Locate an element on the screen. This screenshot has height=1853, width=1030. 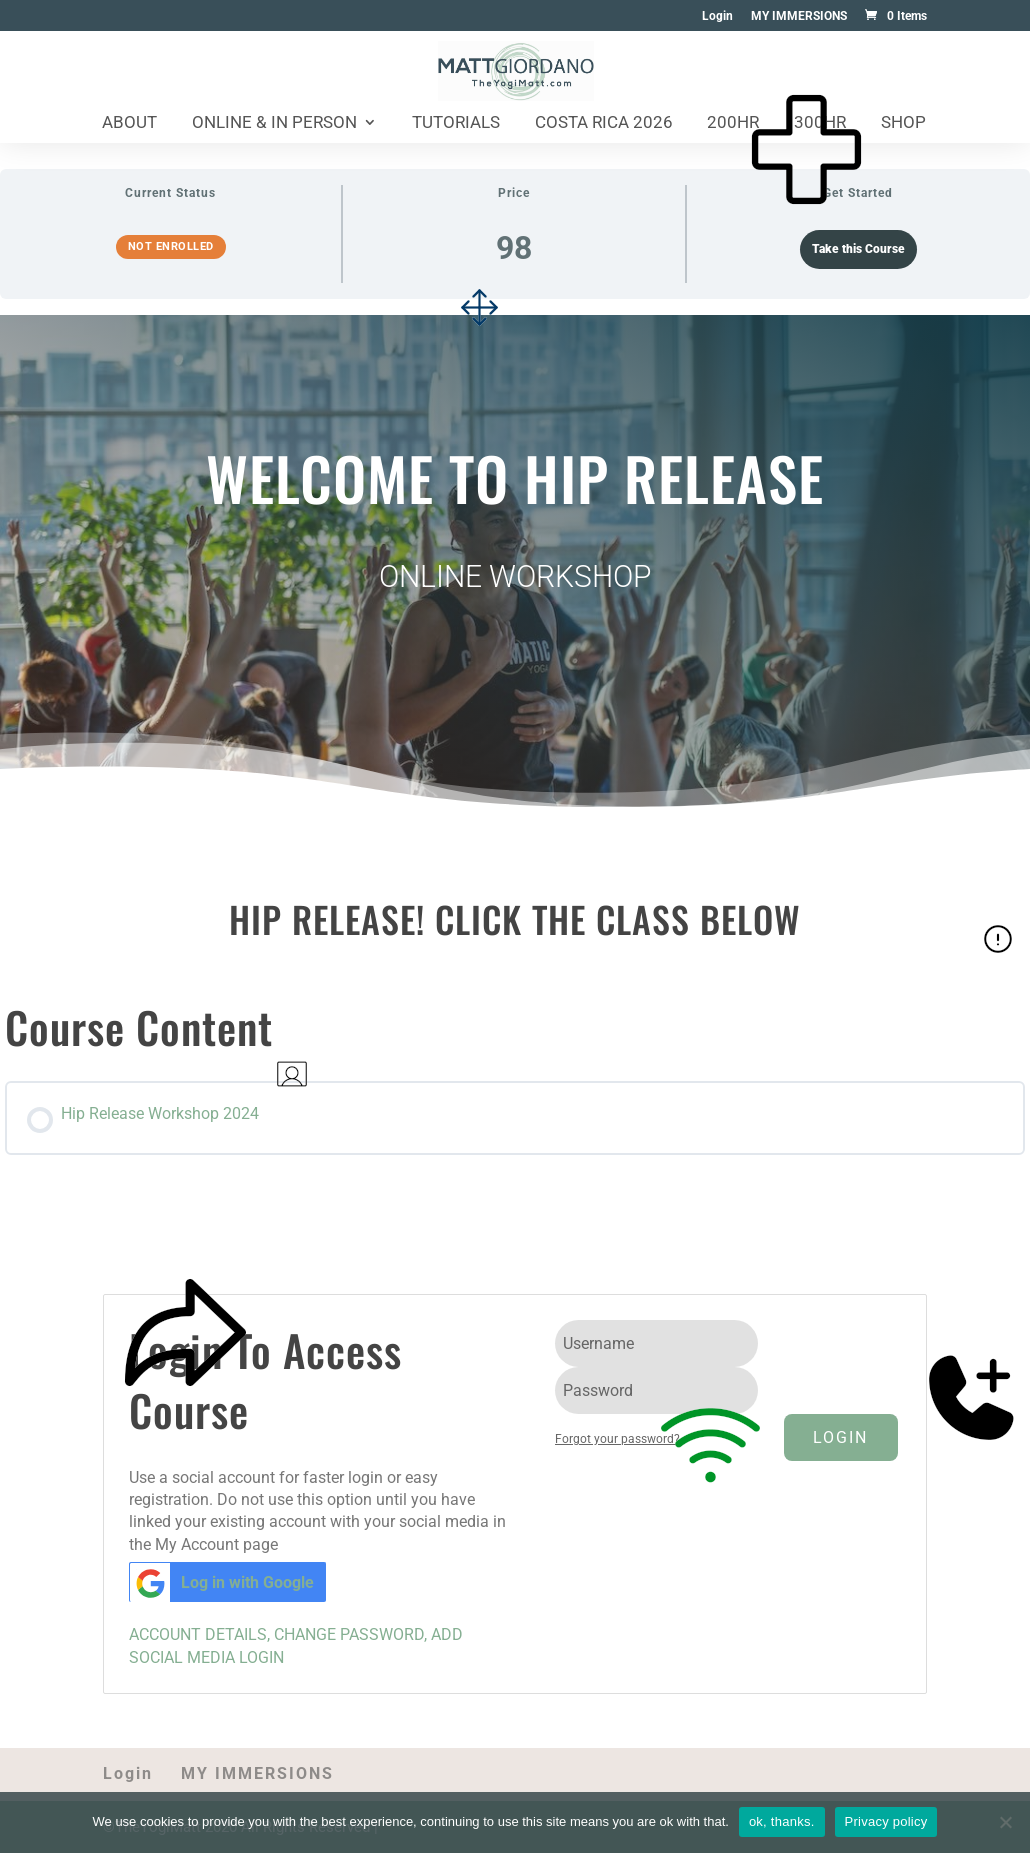
indicates strong wifi connection is located at coordinates (710, 1443).